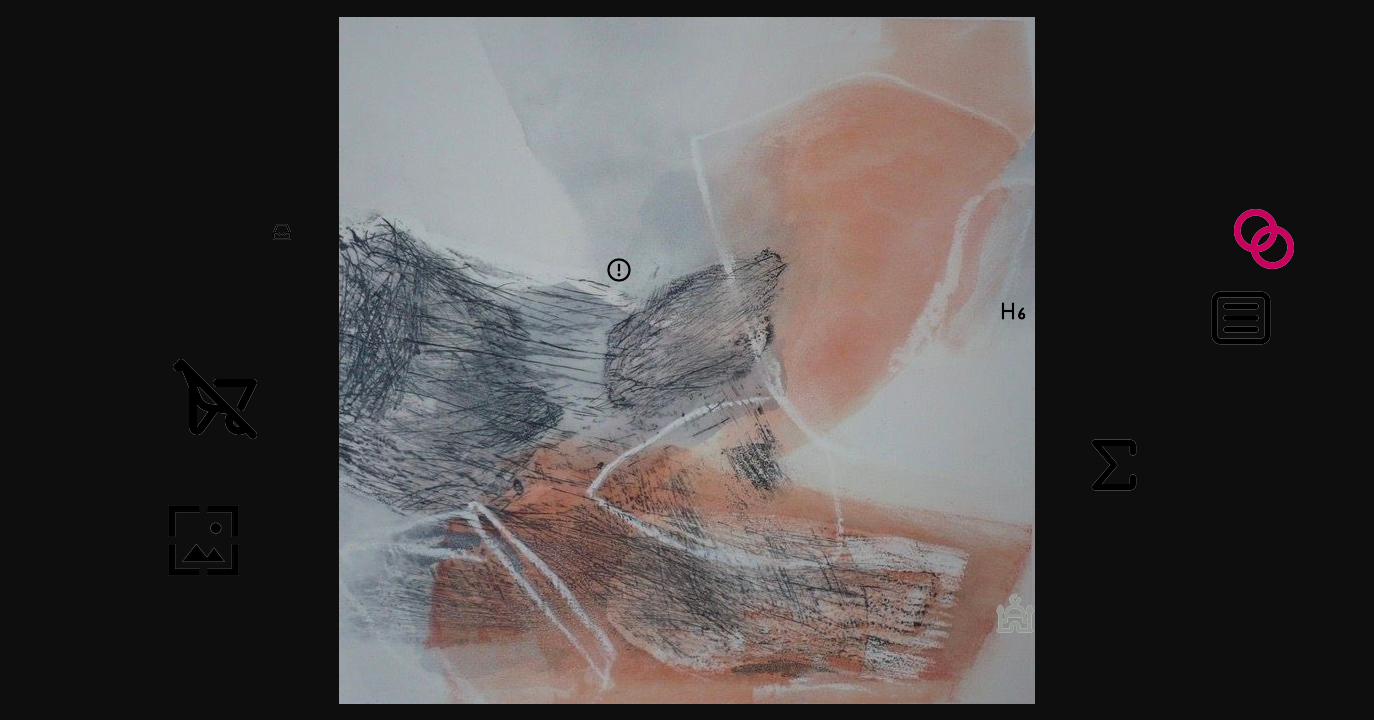  What do you see at coordinates (203, 540) in the screenshot?
I see `change or set wallpaper` at bounding box center [203, 540].